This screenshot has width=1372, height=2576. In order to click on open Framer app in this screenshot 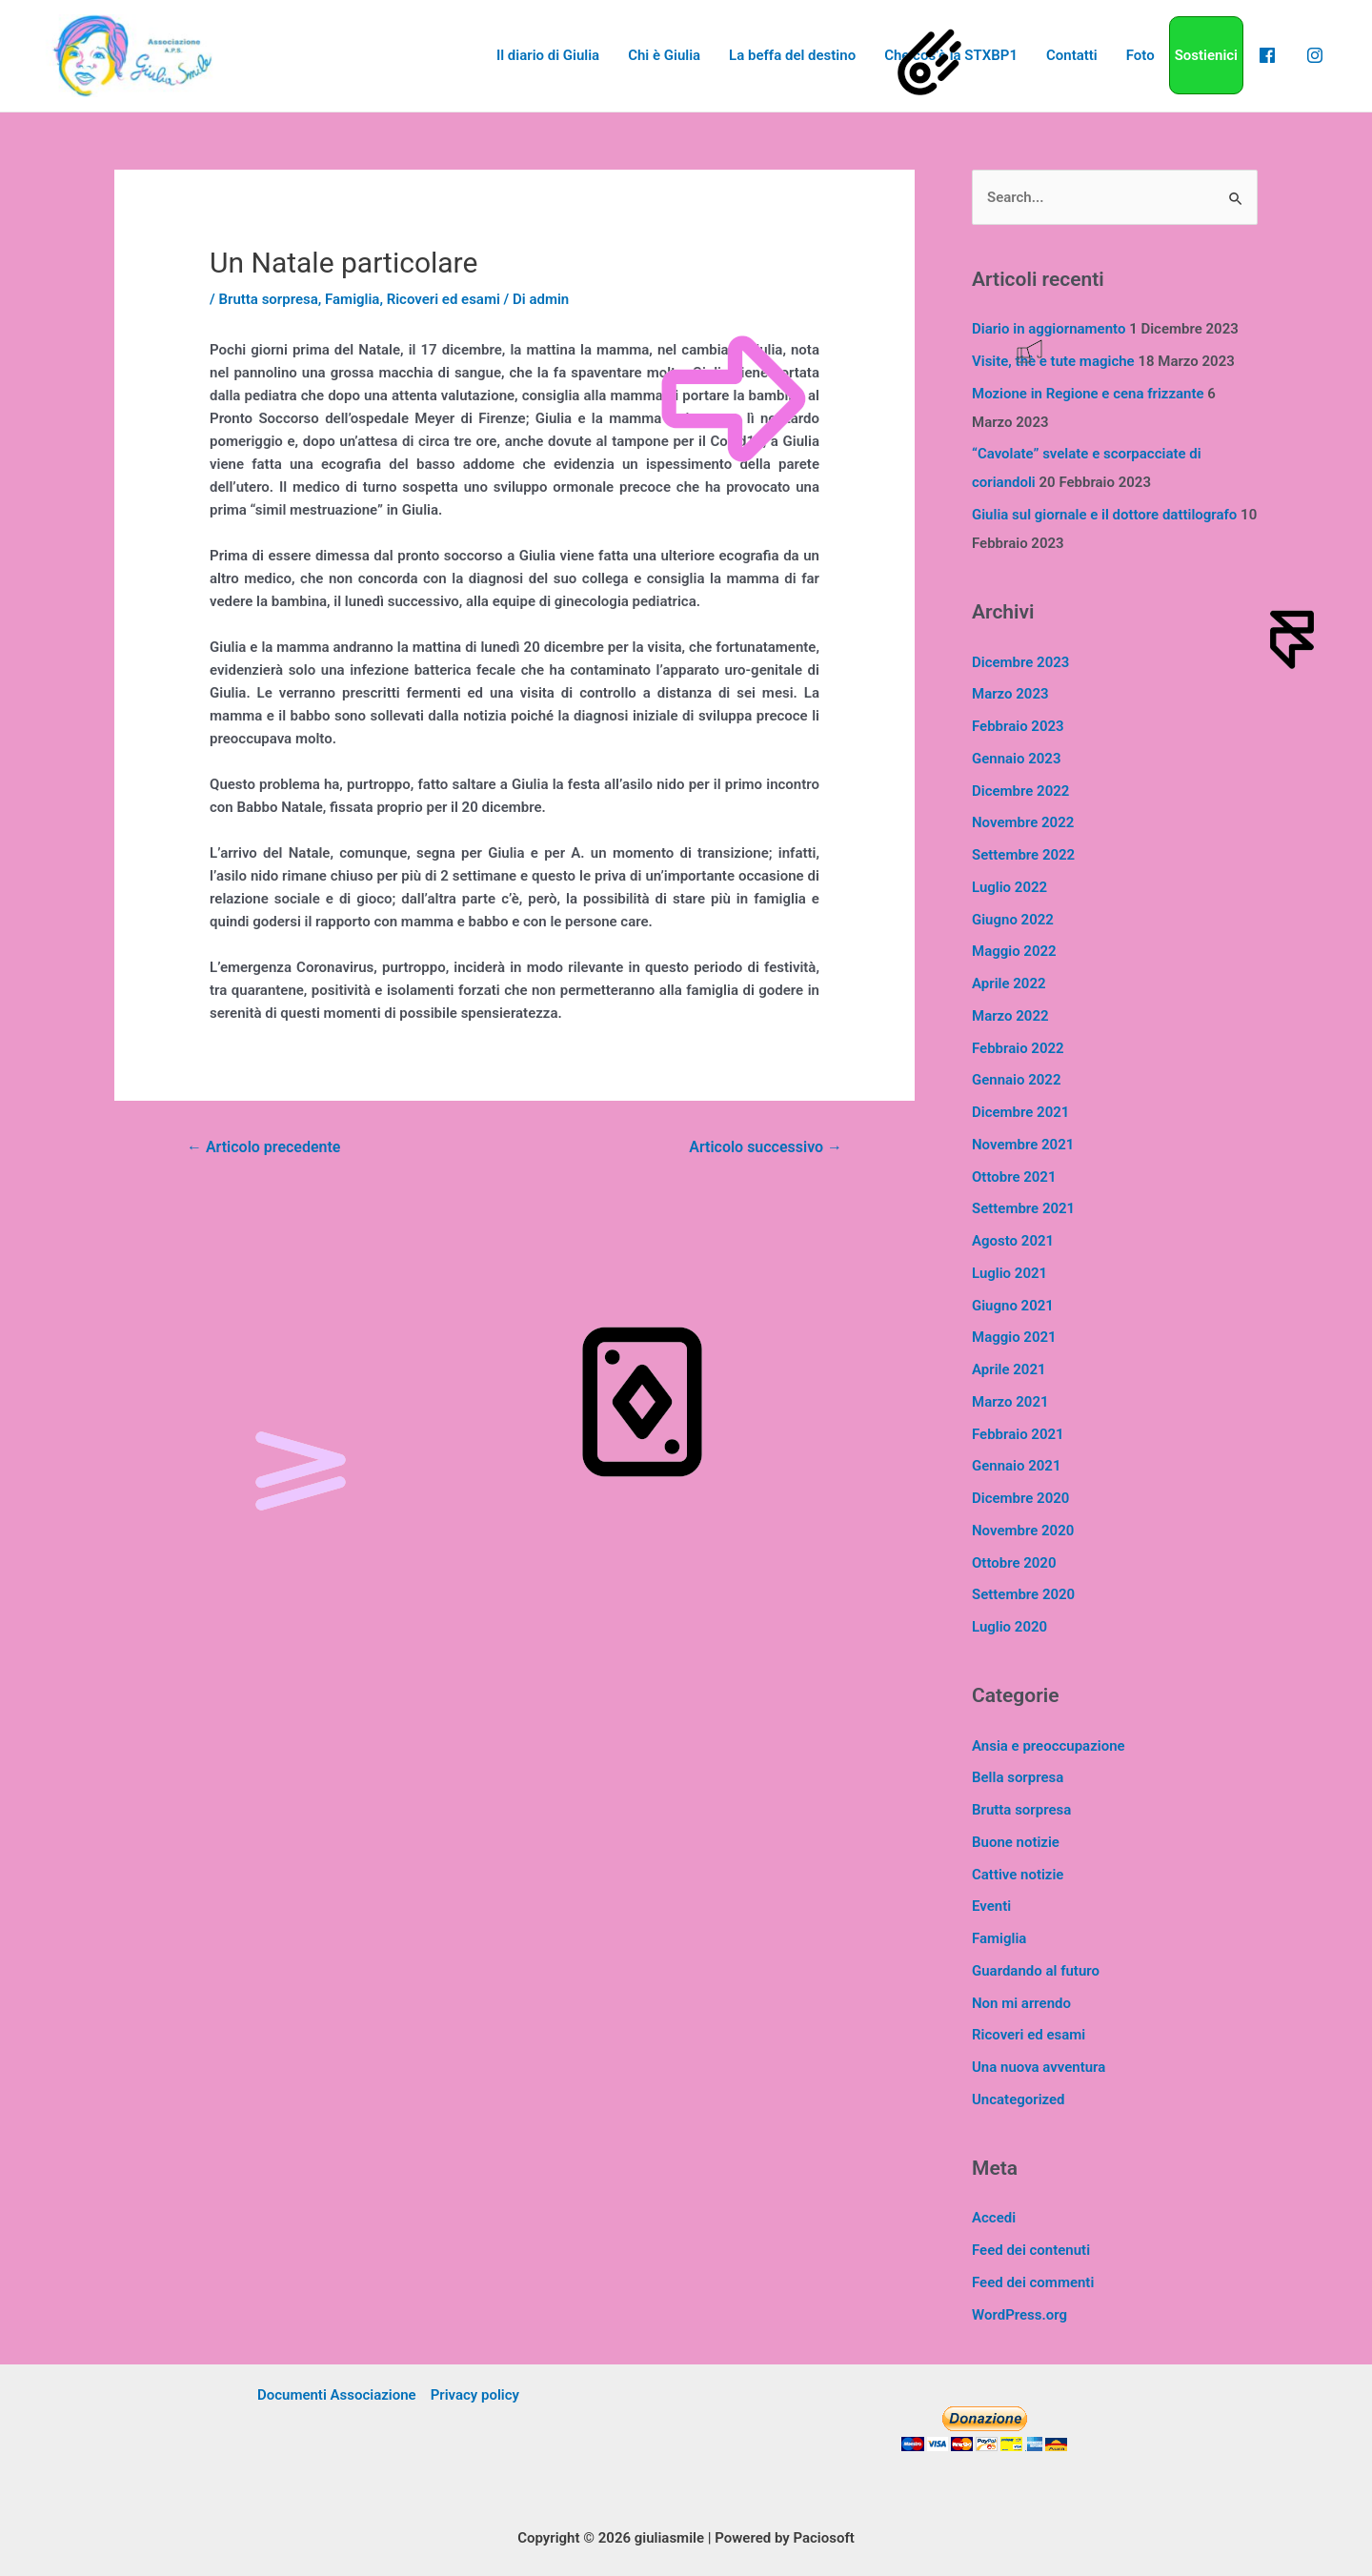, I will do `click(1292, 637)`.